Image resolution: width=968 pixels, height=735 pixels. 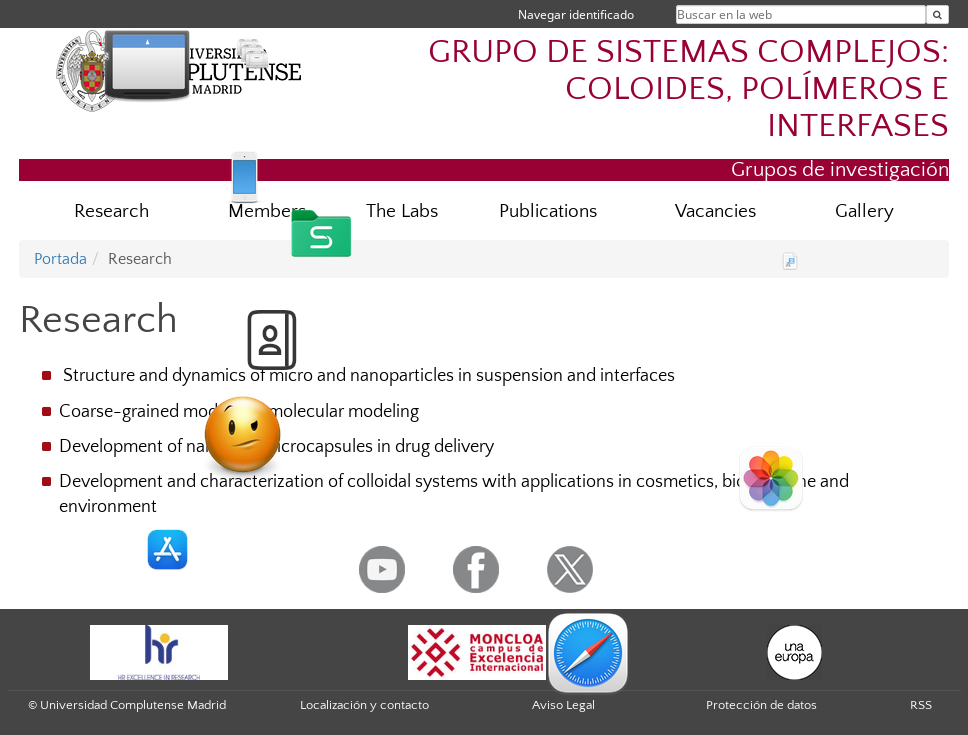 What do you see at coordinates (252, 53) in the screenshot?
I see `access shared printer pool or network printers` at bounding box center [252, 53].